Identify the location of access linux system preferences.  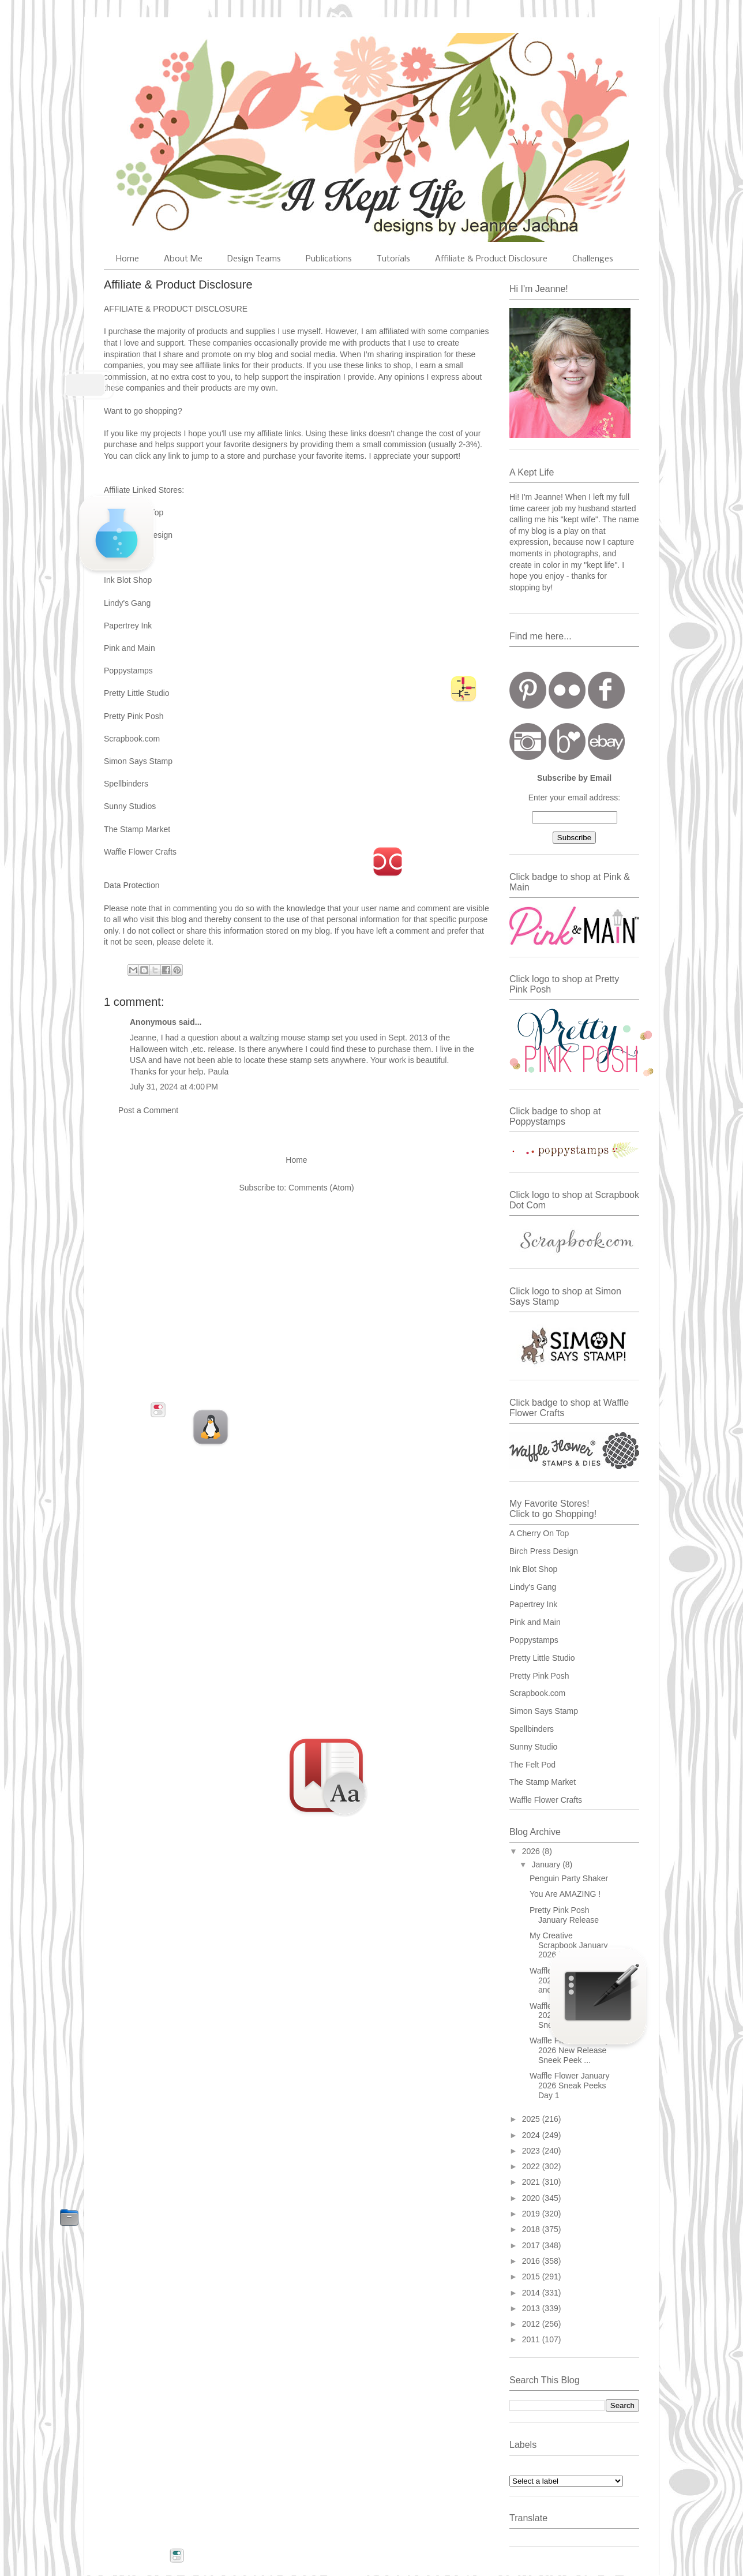
(211, 1428).